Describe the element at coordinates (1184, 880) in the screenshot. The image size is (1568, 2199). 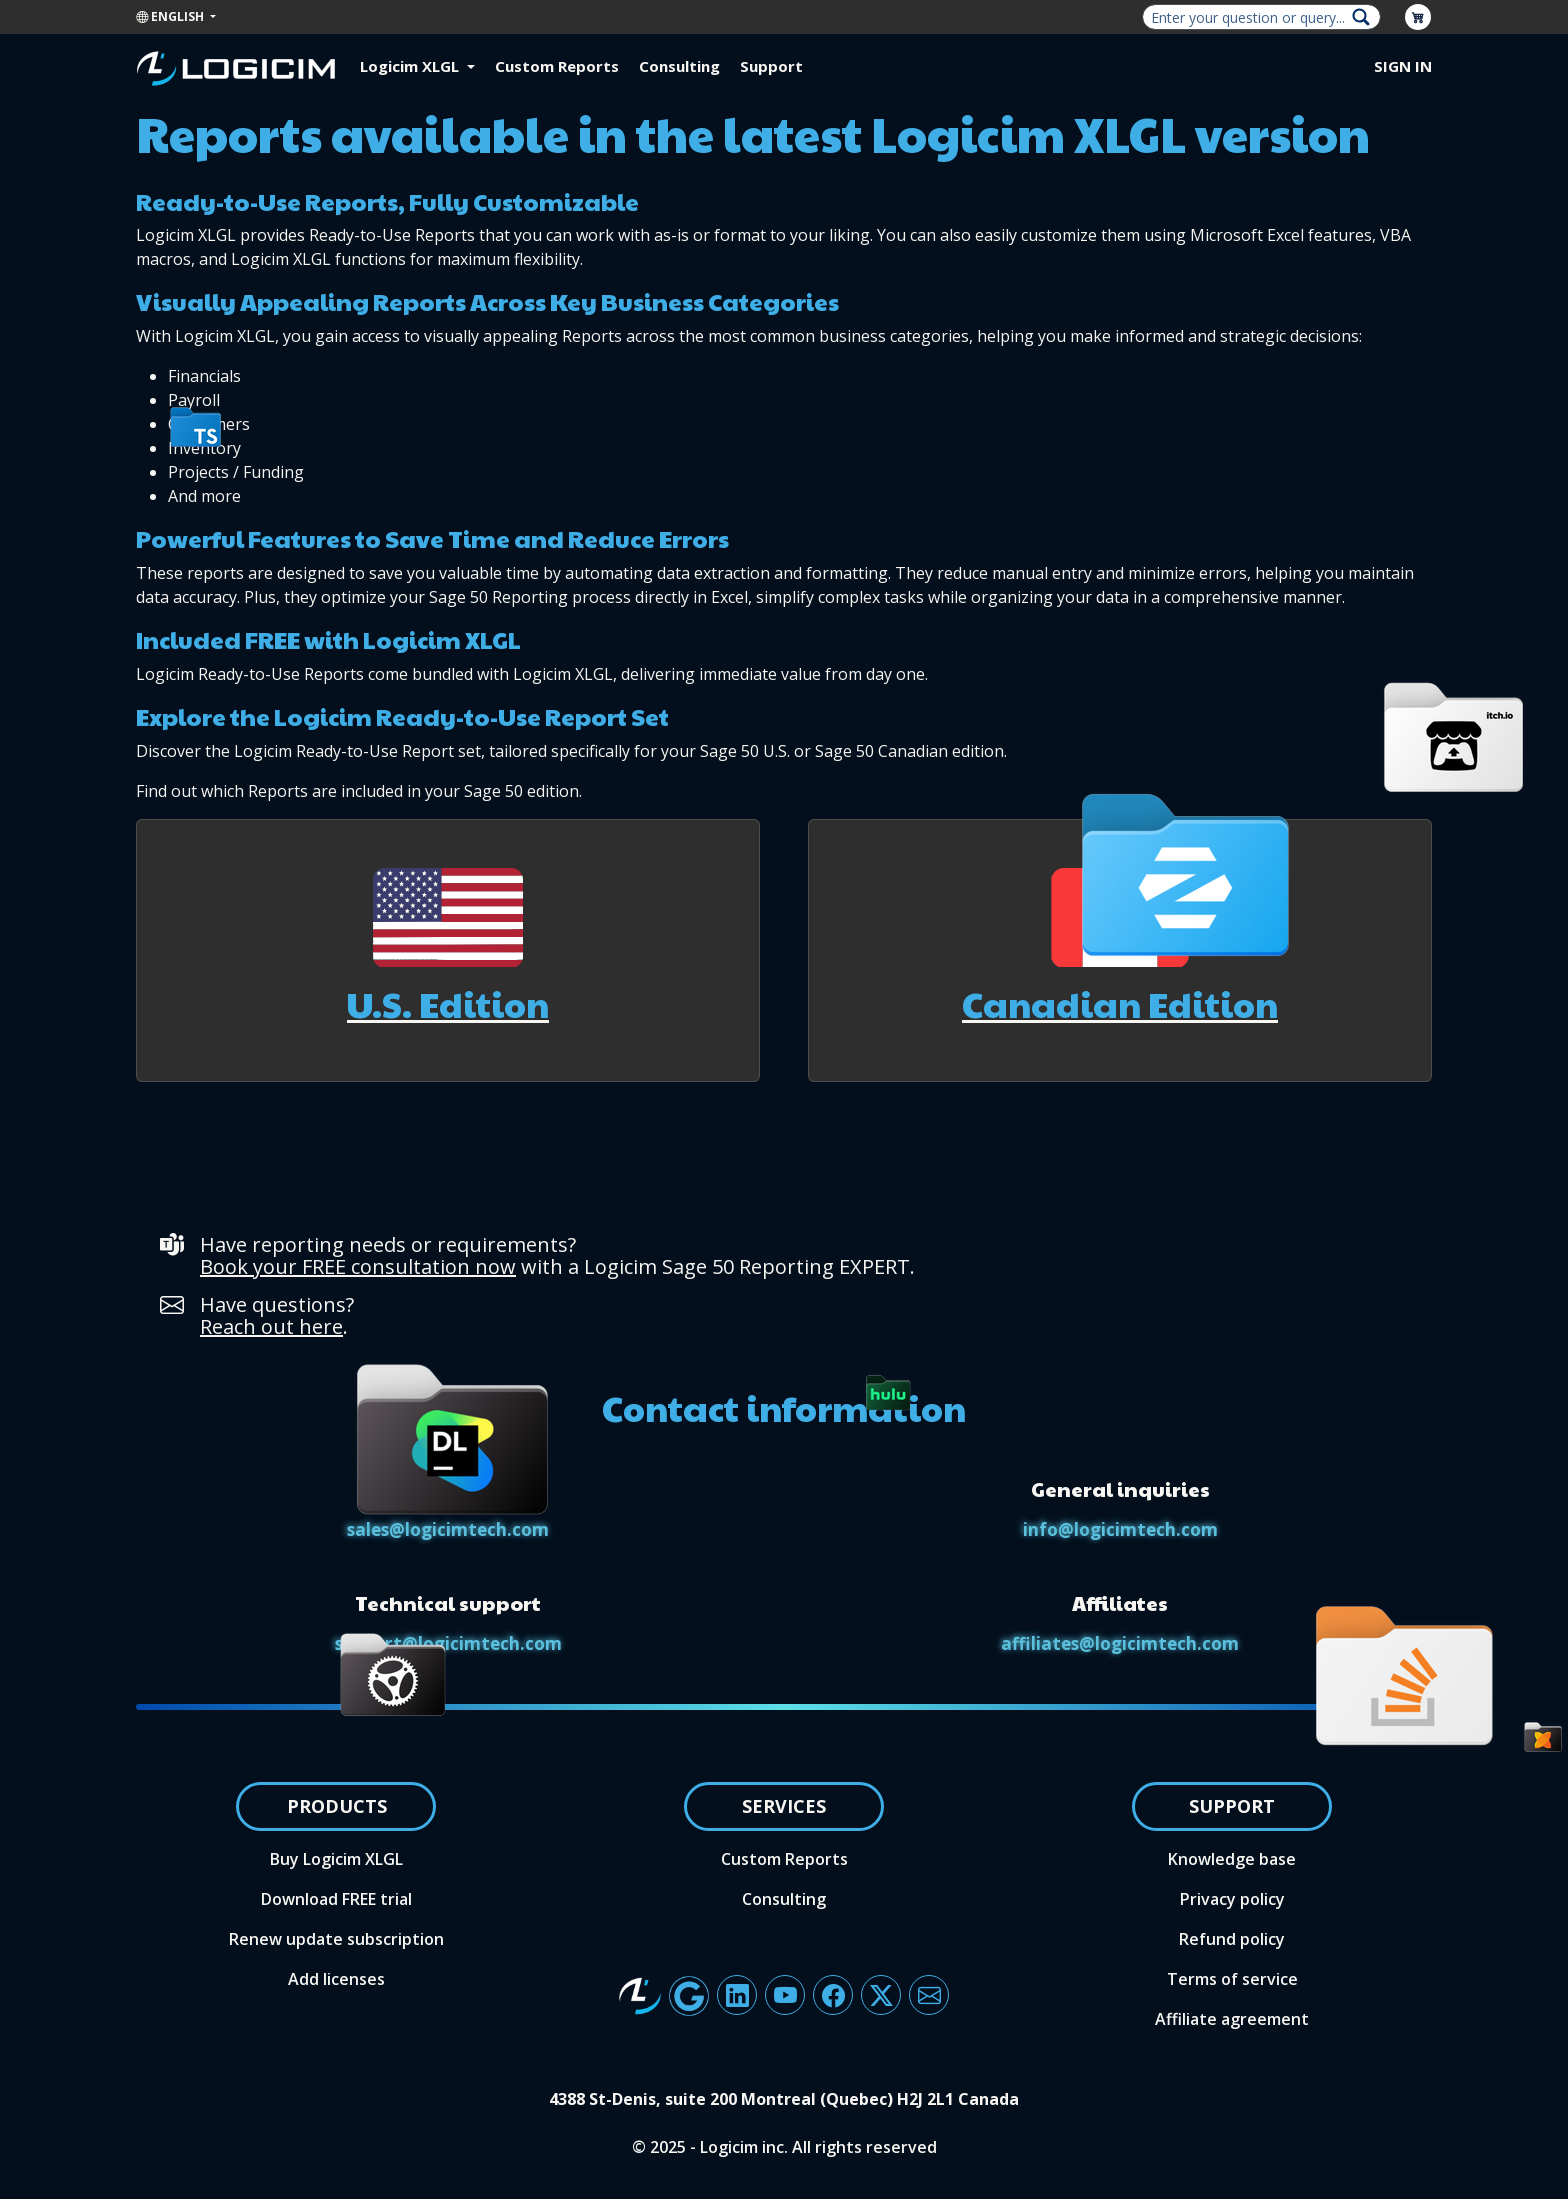
I see `open zorin os system folder` at that location.